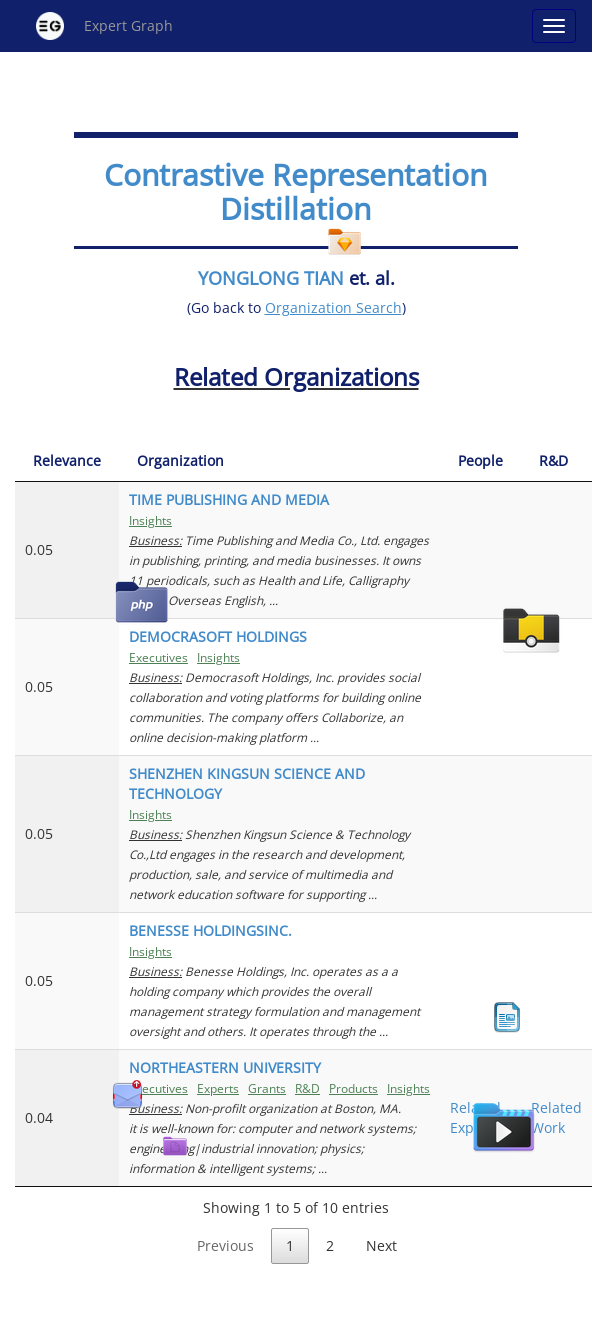 This screenshot has height=1320, width=592. I want to click on open your documents folder, so click(175, 1146).